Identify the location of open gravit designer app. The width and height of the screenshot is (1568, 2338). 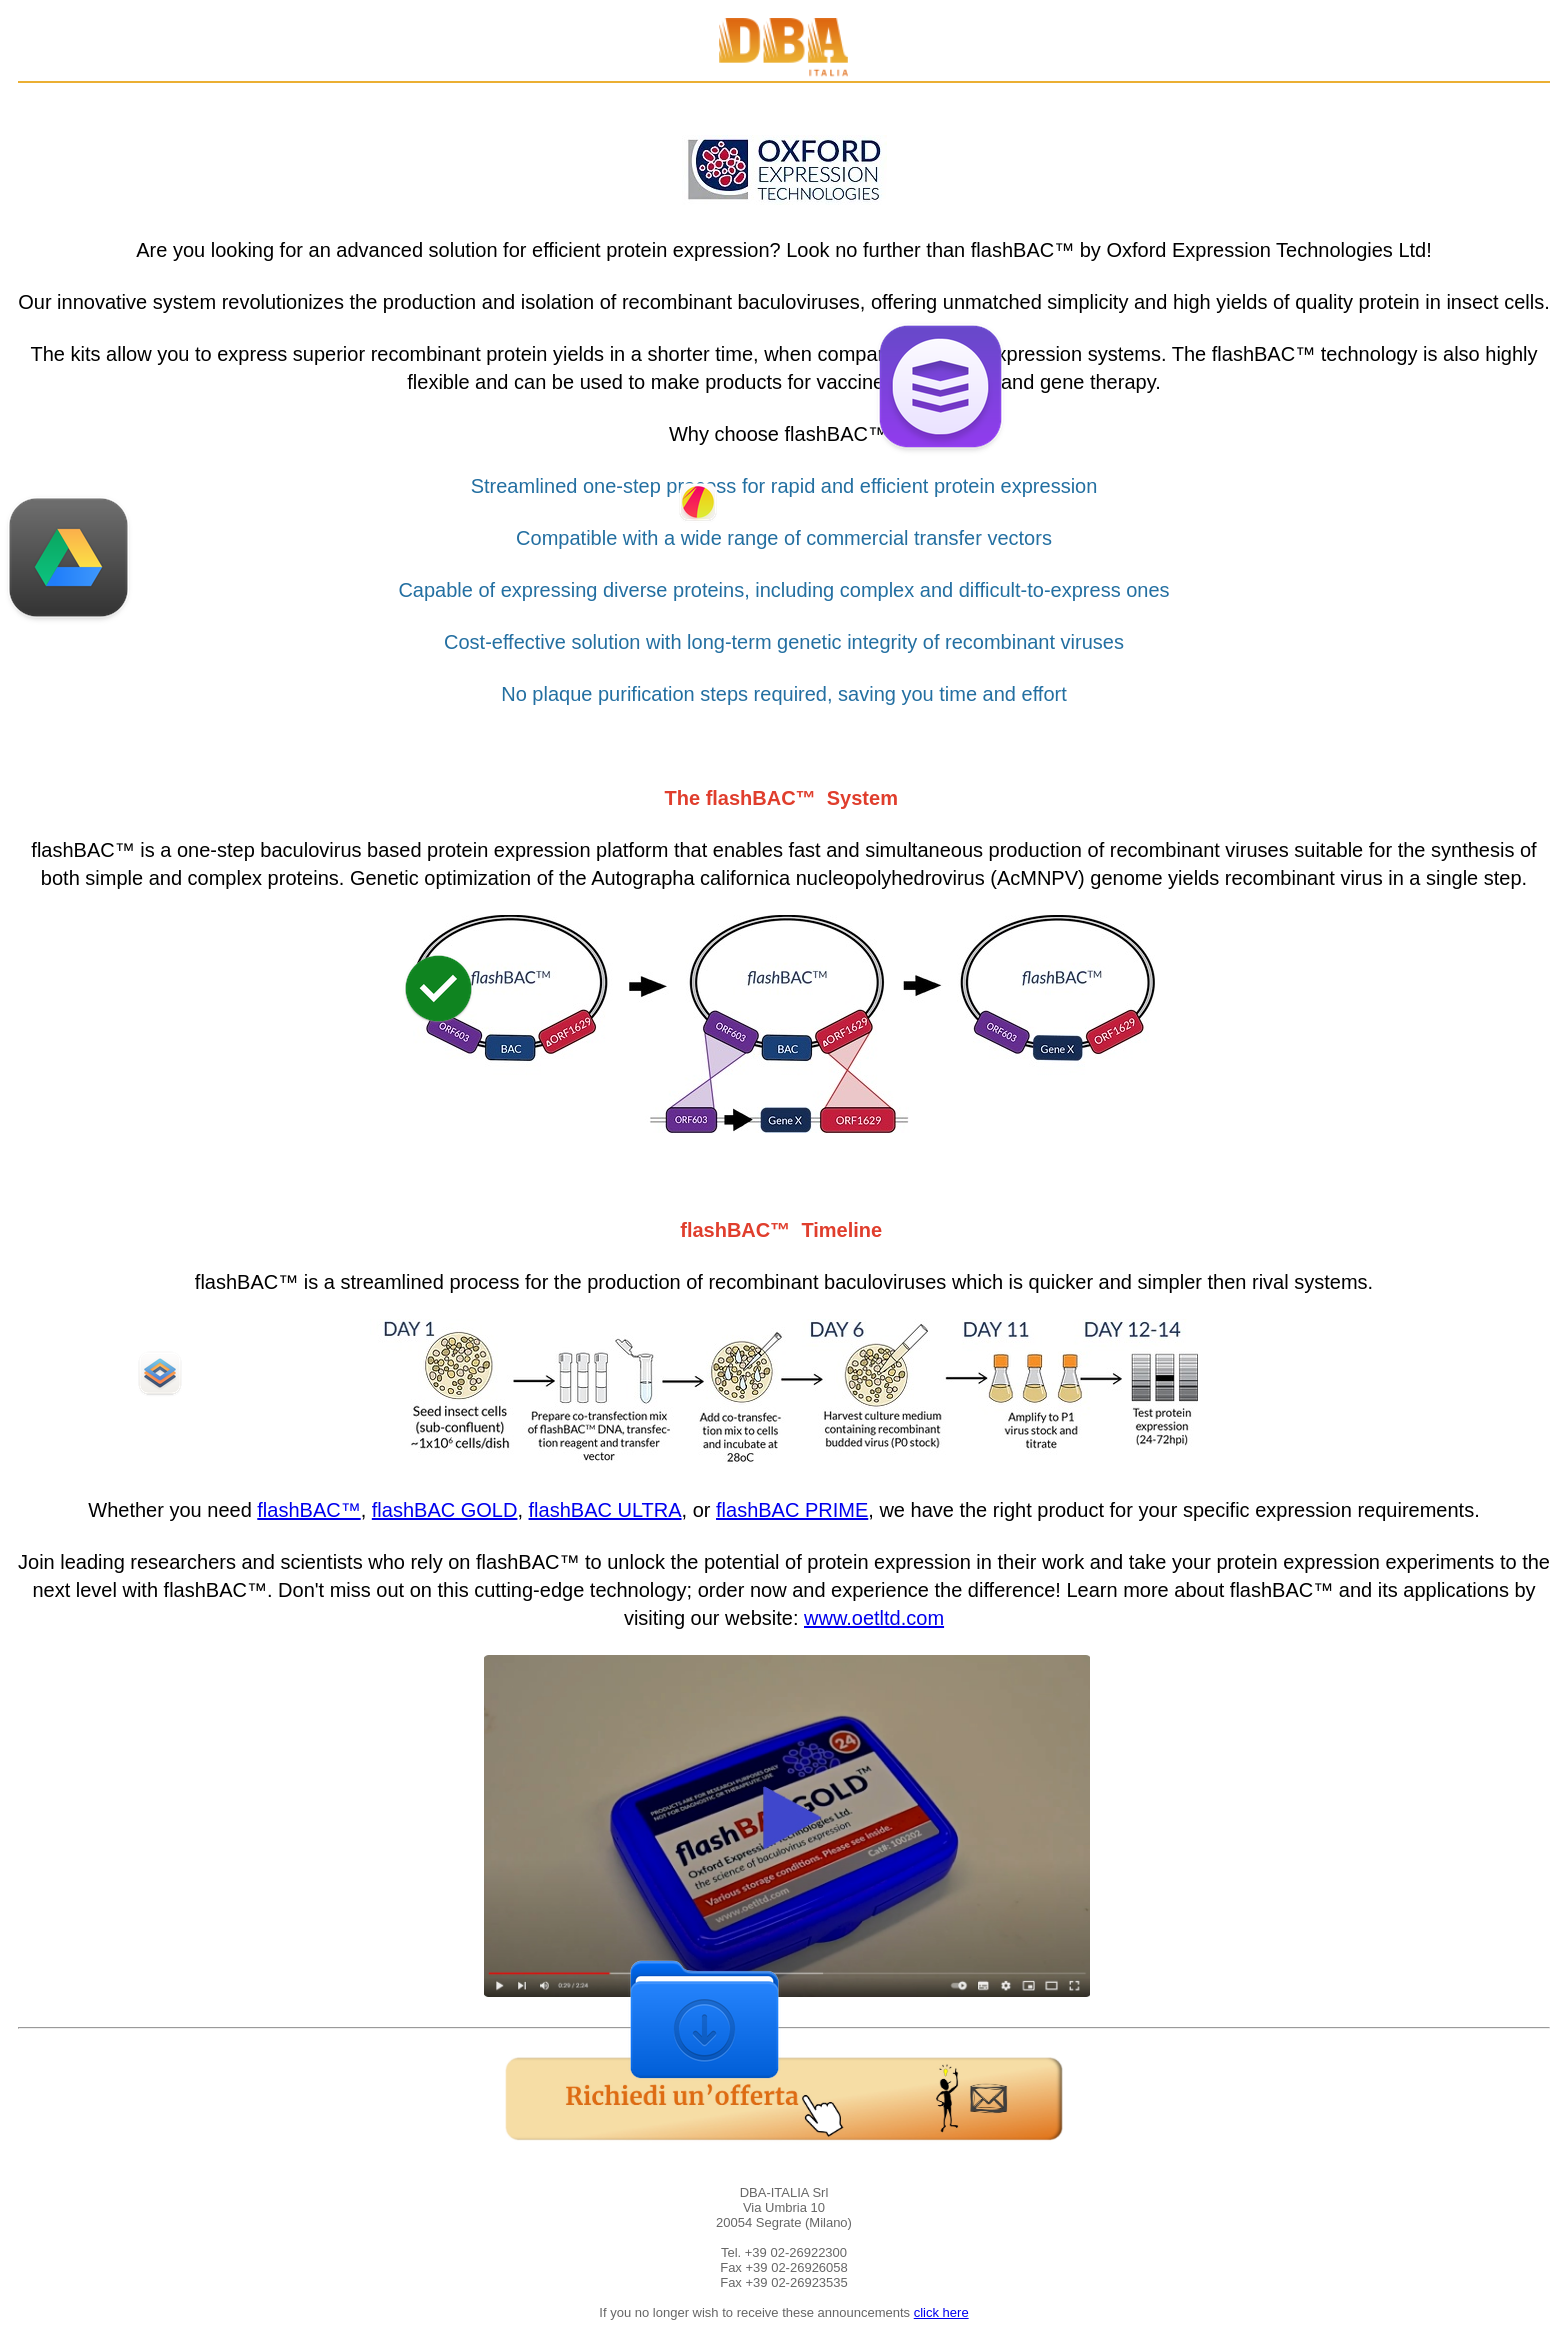
(698, 502).